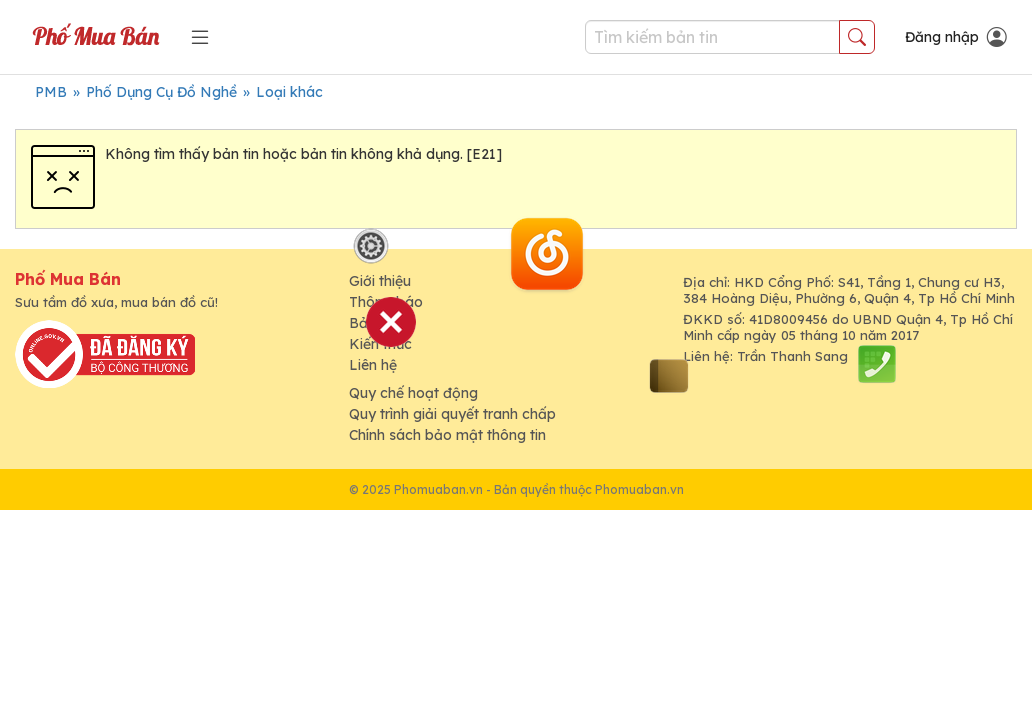 The image size is (1032, 720). I want to click on open the phone or calls app, so click(877, 364).